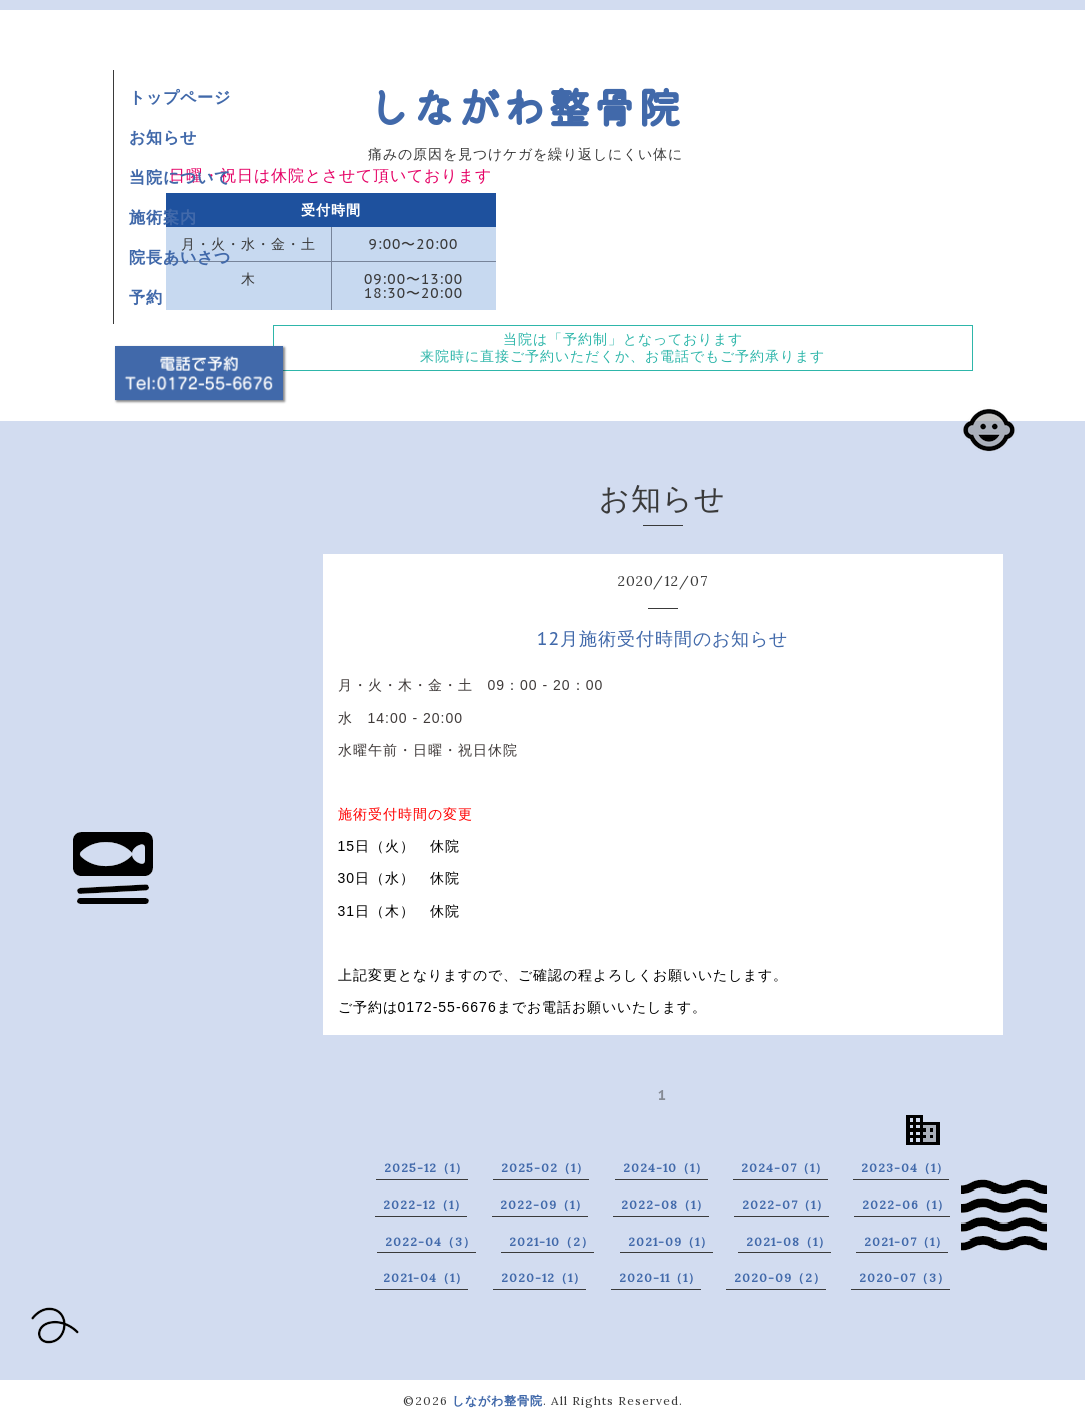 The width and height of the screenshot is (1085, 1421). I want to click on indicates water-related content or features, so click(1004, 1215).